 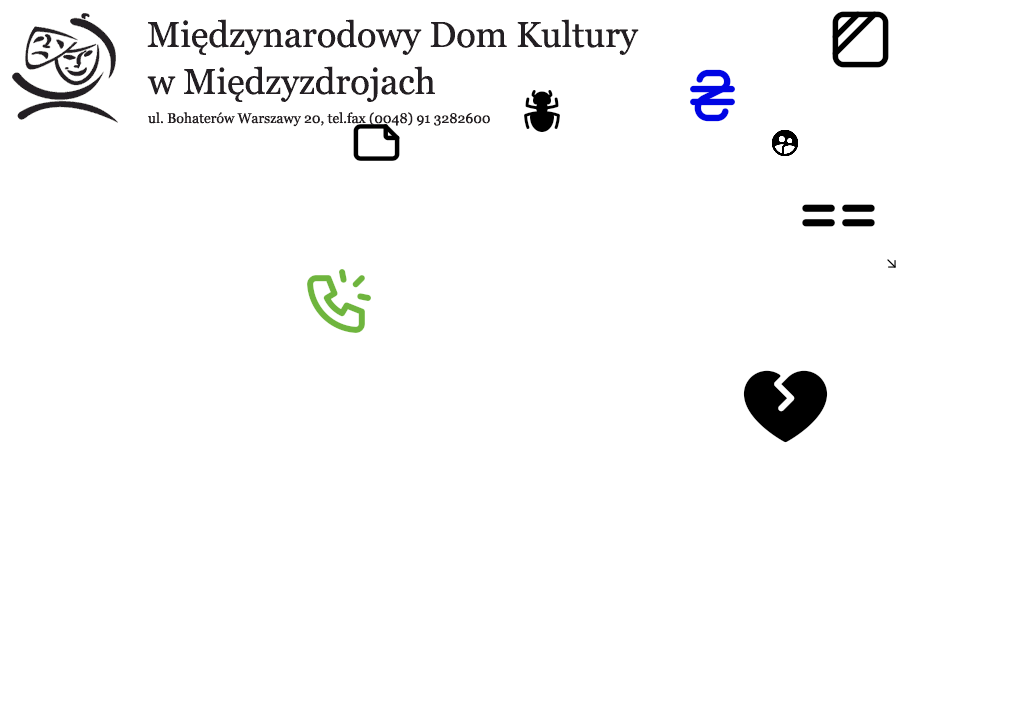 I want to click on report a bug or issue, so click(x=542, y=111).